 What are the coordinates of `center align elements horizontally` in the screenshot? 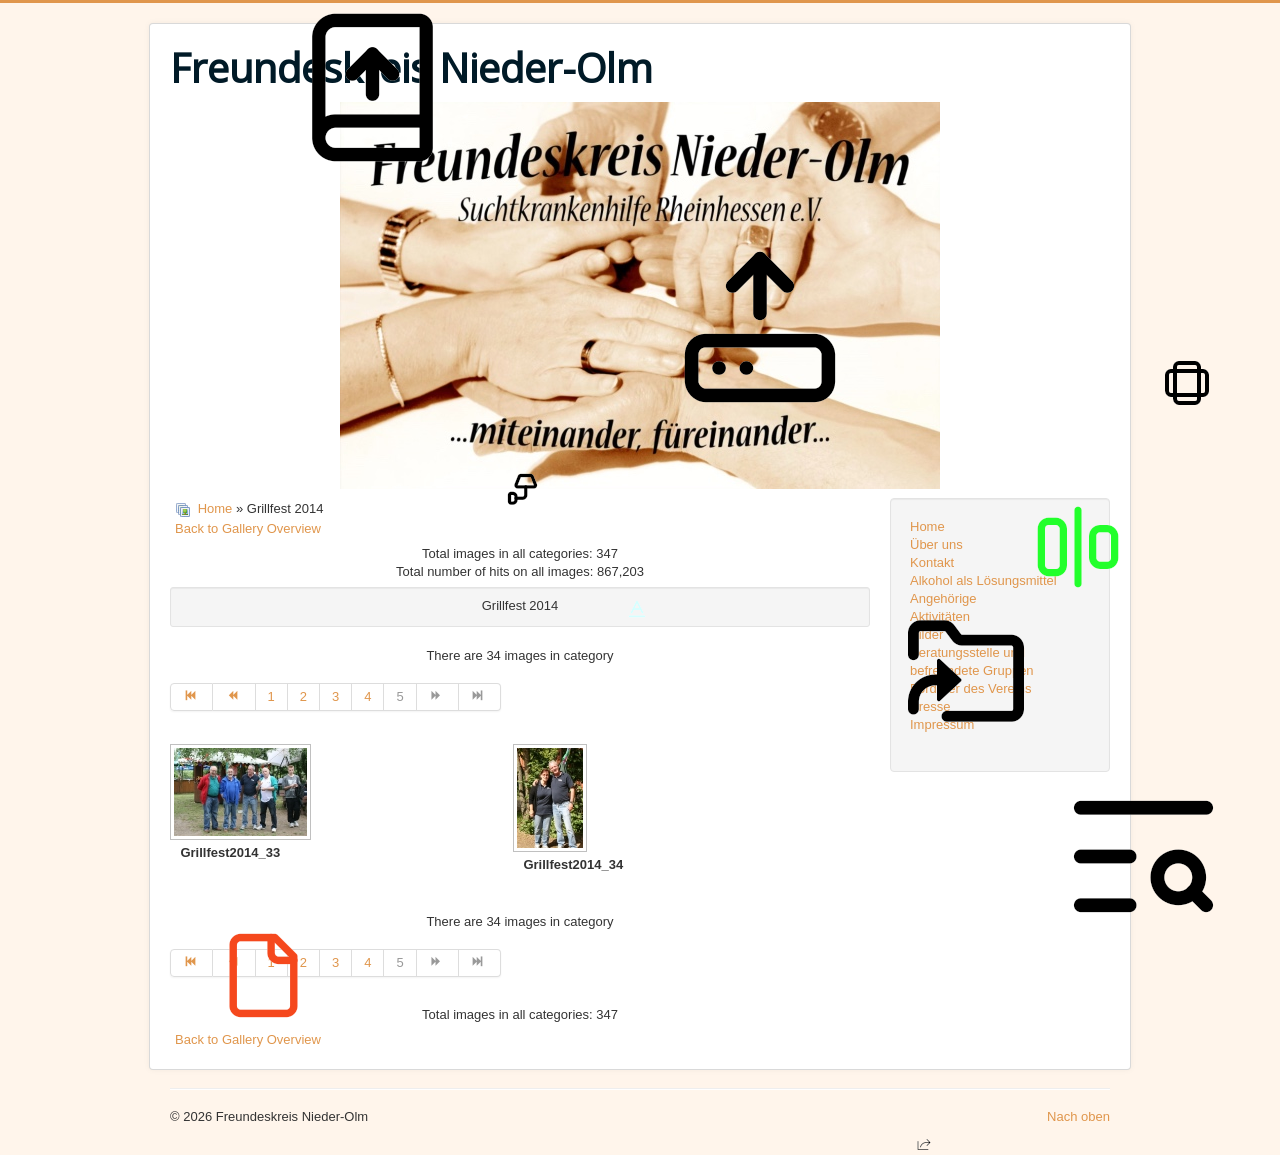 It's located at (1078, 547).